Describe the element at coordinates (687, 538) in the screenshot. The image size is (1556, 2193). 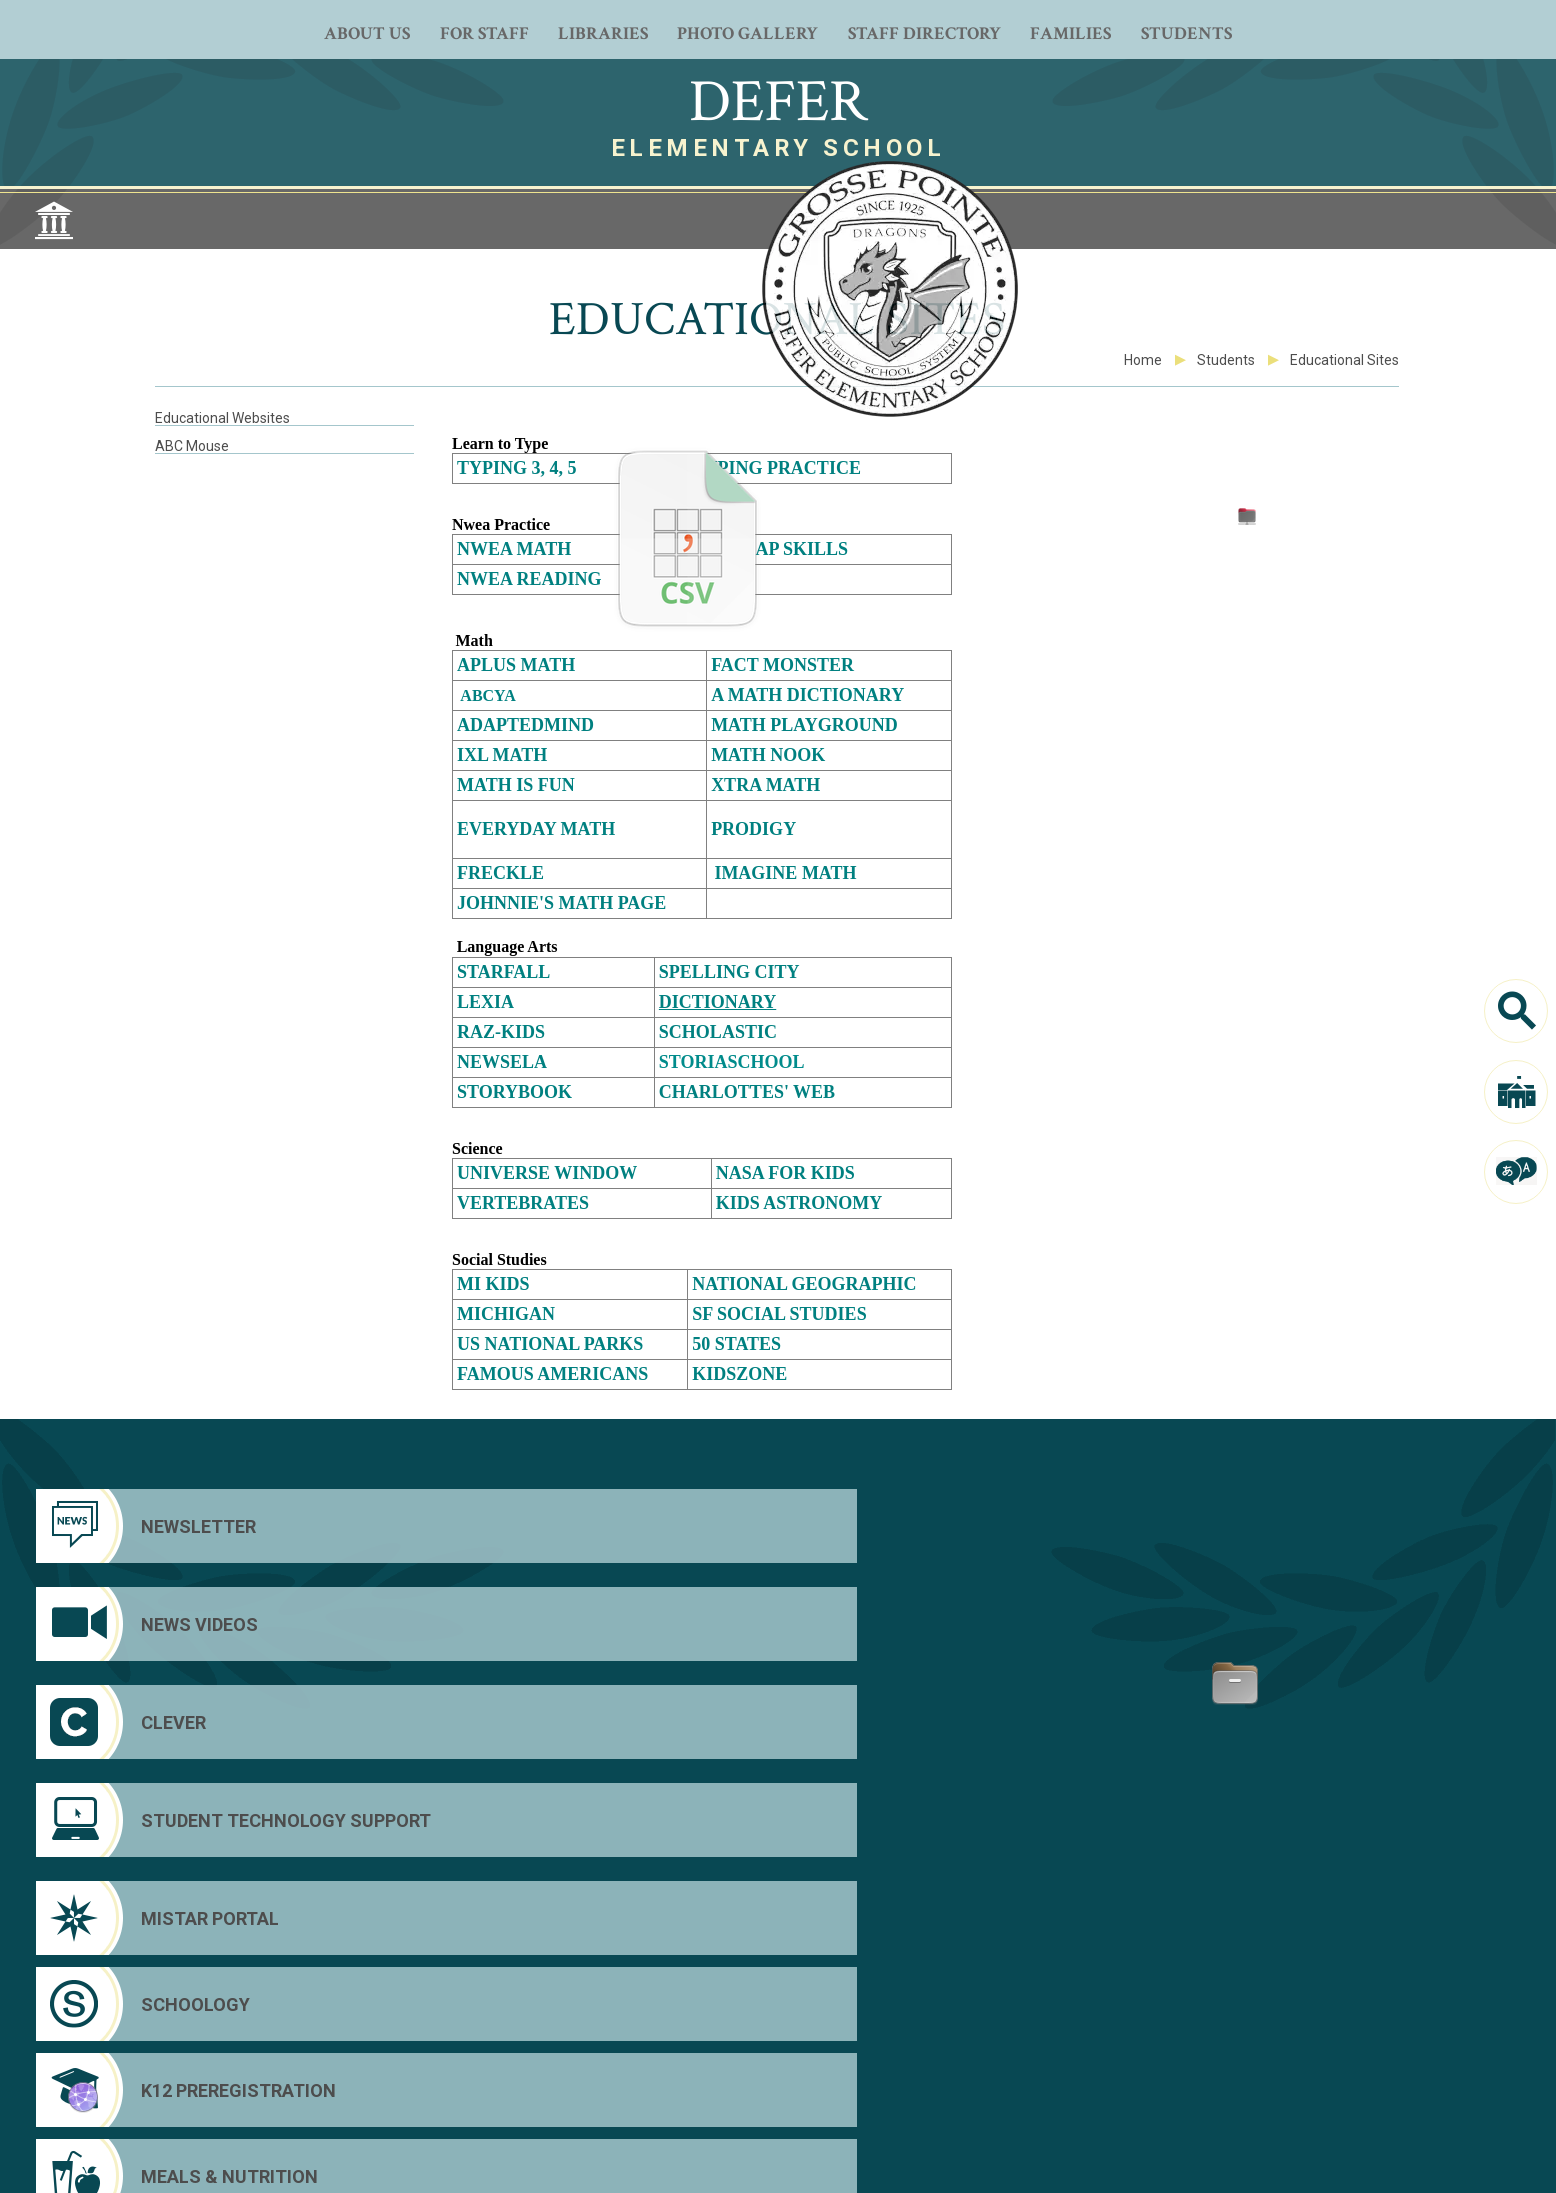
I see `open a CSV spreadsheet file` at that location.